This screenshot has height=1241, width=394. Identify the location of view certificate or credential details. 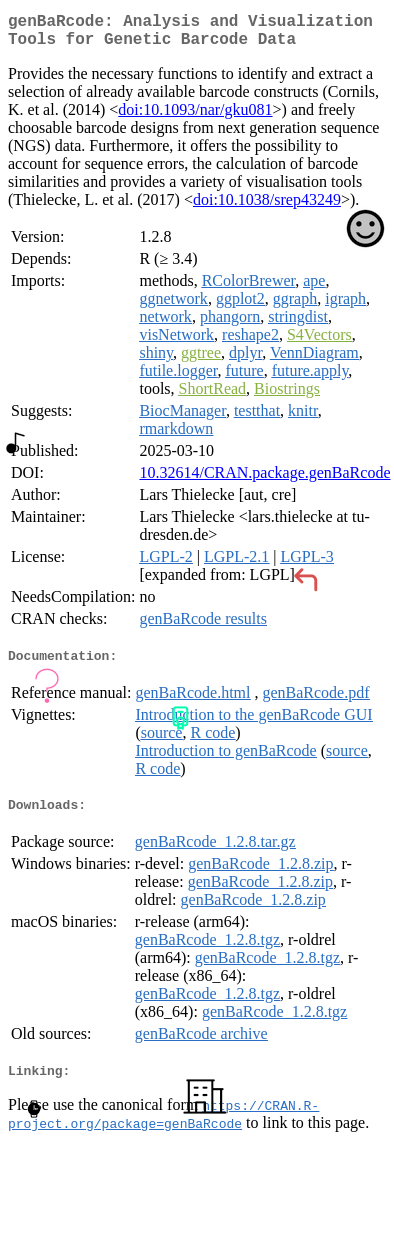
(180, 717).